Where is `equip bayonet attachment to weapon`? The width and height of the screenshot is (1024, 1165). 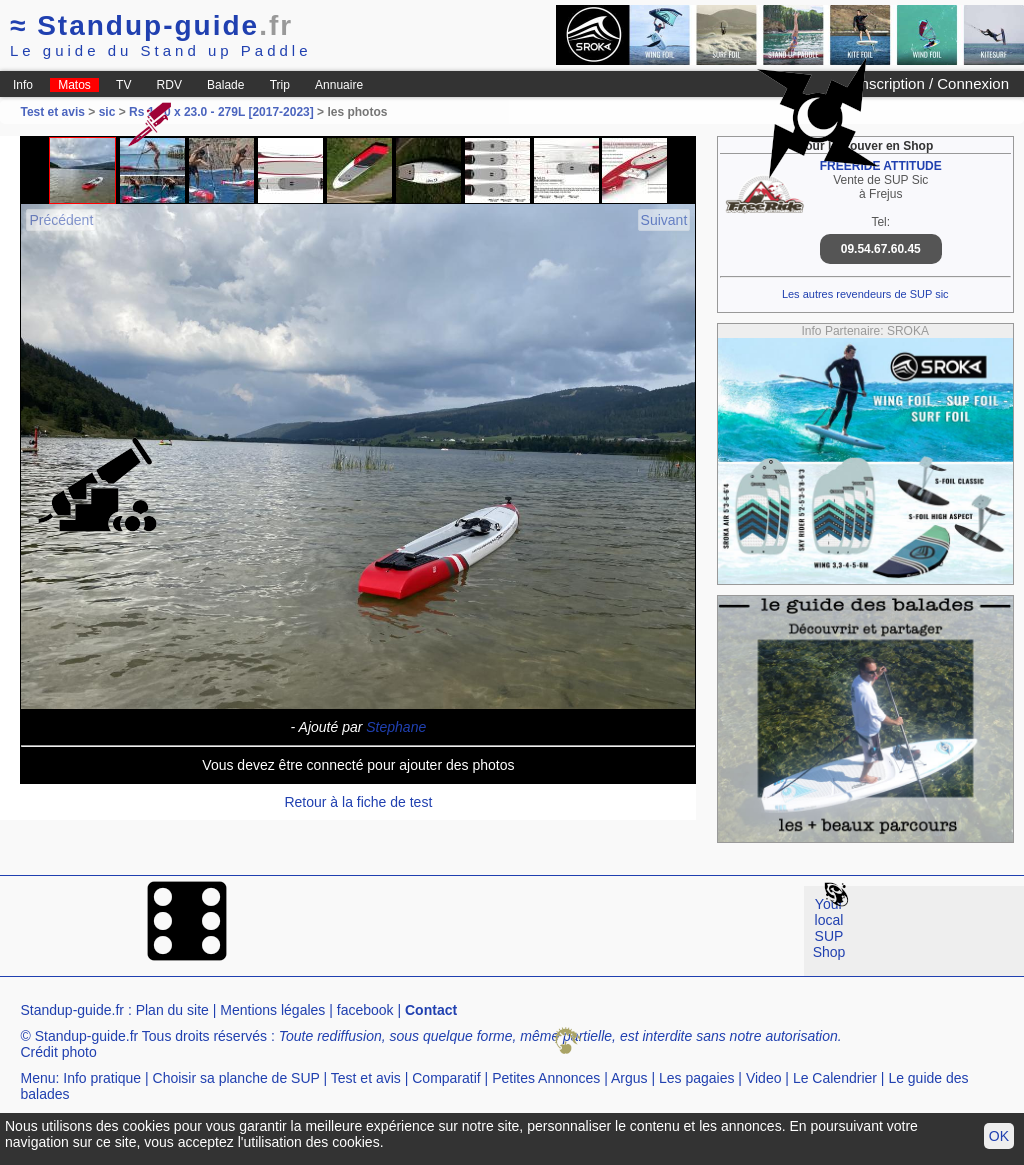 equip bayonet attachment to weapon is located at coordinates (149, 124).